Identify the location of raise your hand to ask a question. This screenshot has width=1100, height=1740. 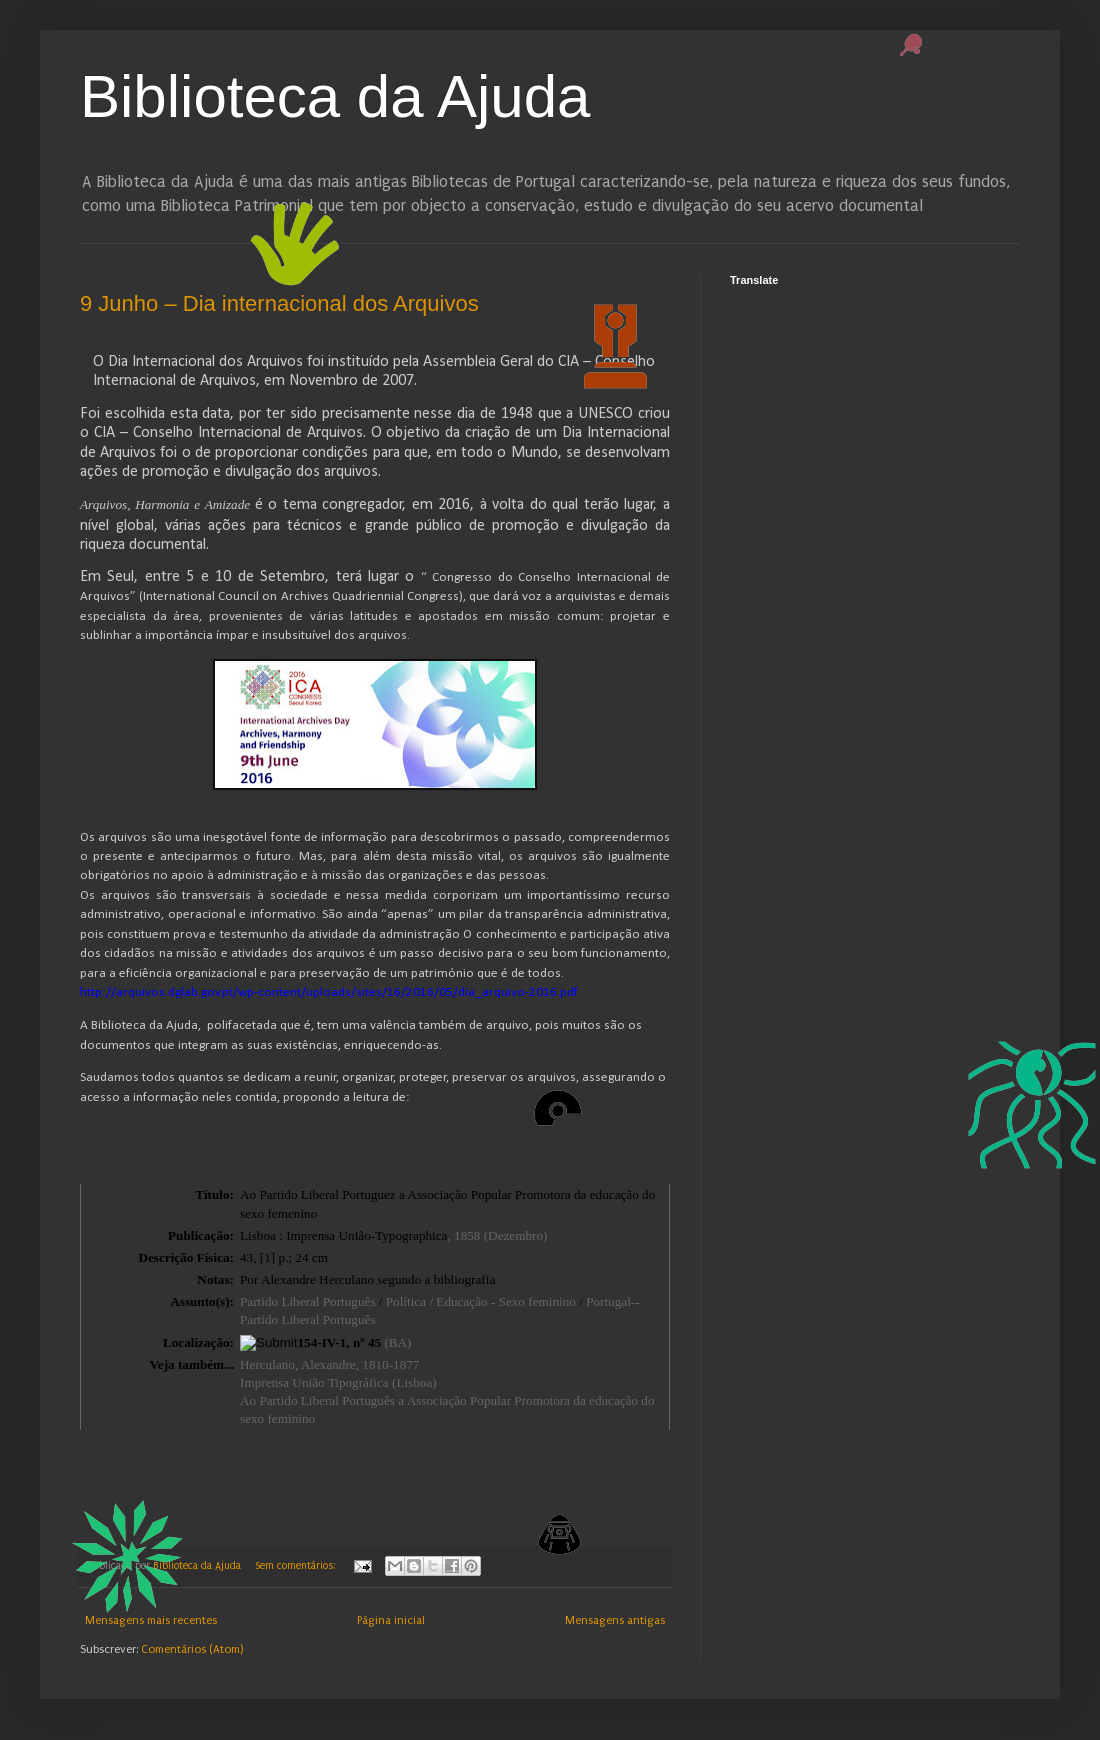
(294, 244).